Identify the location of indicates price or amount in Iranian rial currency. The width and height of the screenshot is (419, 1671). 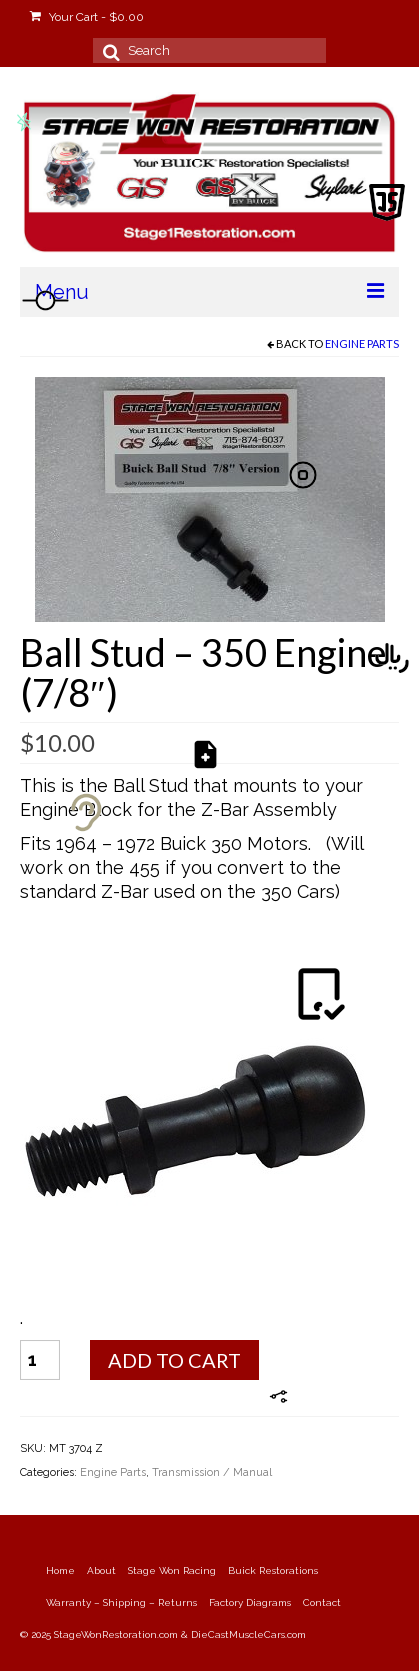
(392, 658).